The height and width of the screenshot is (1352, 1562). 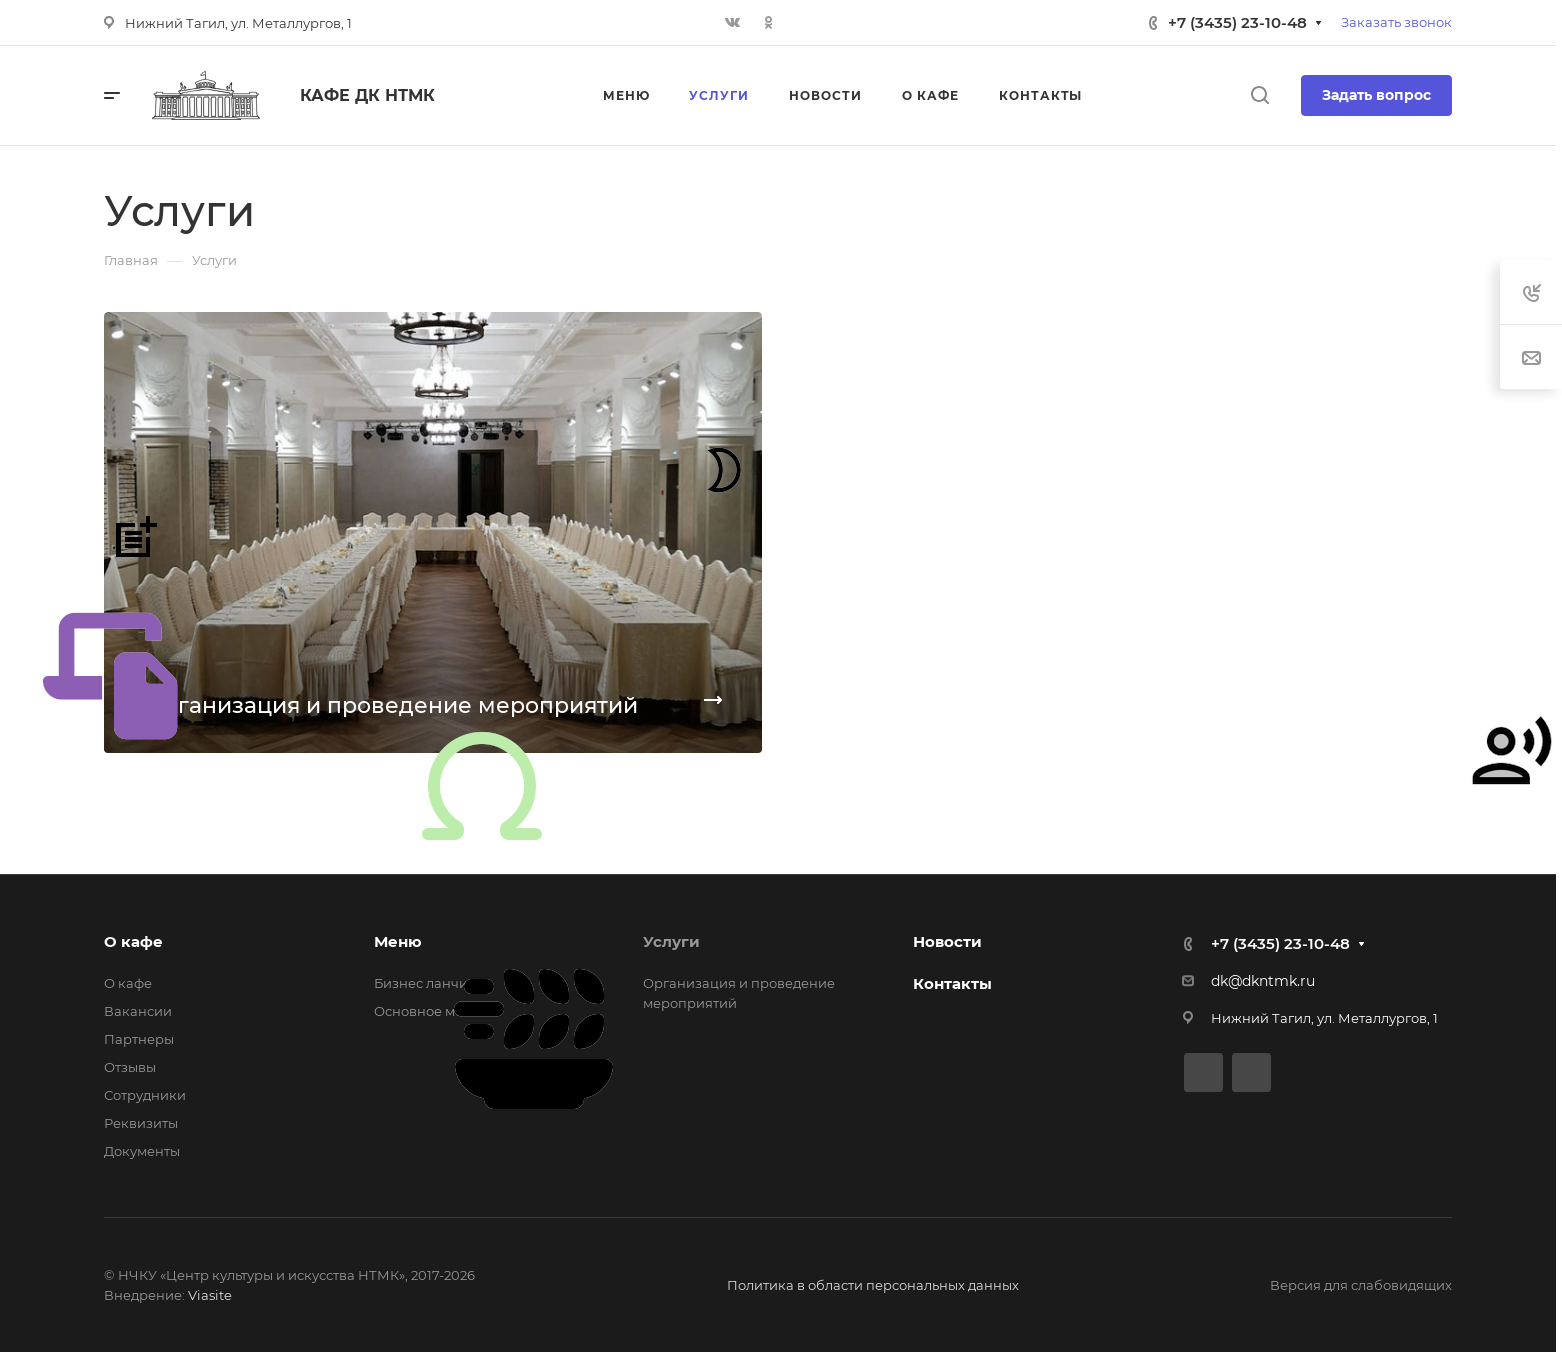 I want to click on access files on your computer, so click(x=114, y=676).